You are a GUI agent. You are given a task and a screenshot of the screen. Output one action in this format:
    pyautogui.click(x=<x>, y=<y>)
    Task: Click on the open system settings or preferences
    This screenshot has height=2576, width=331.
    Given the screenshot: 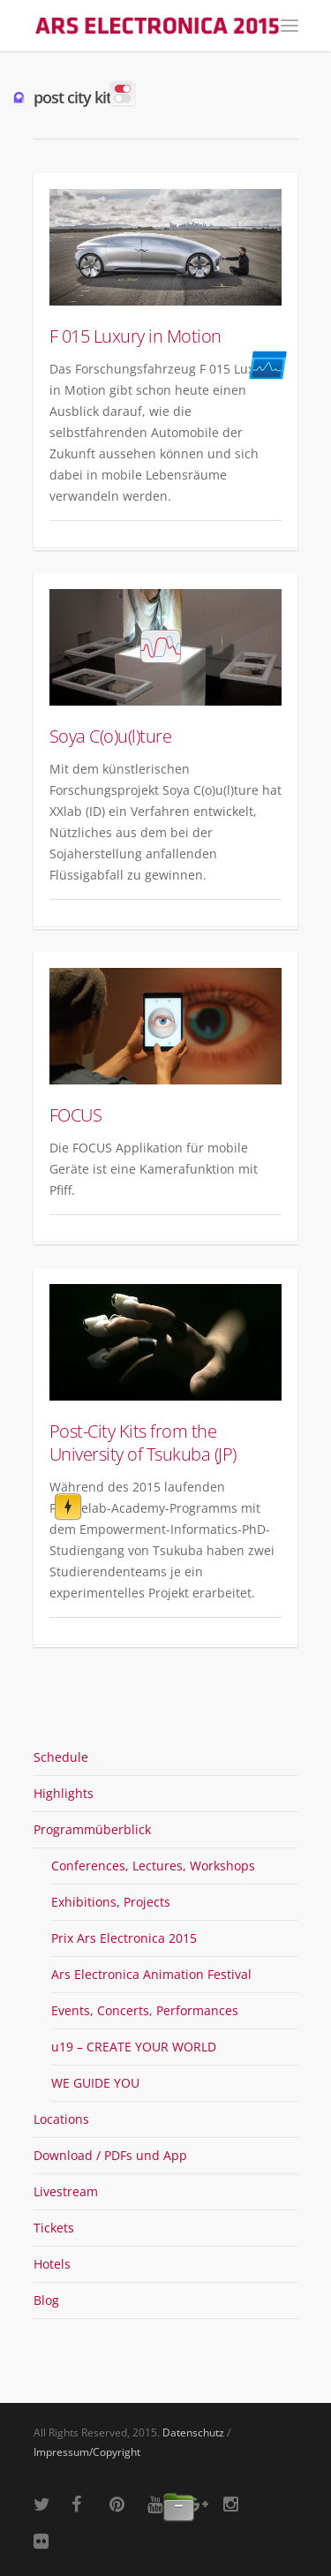 What is the action you would take?
    pyautogui.click(x=123, y=94)
    